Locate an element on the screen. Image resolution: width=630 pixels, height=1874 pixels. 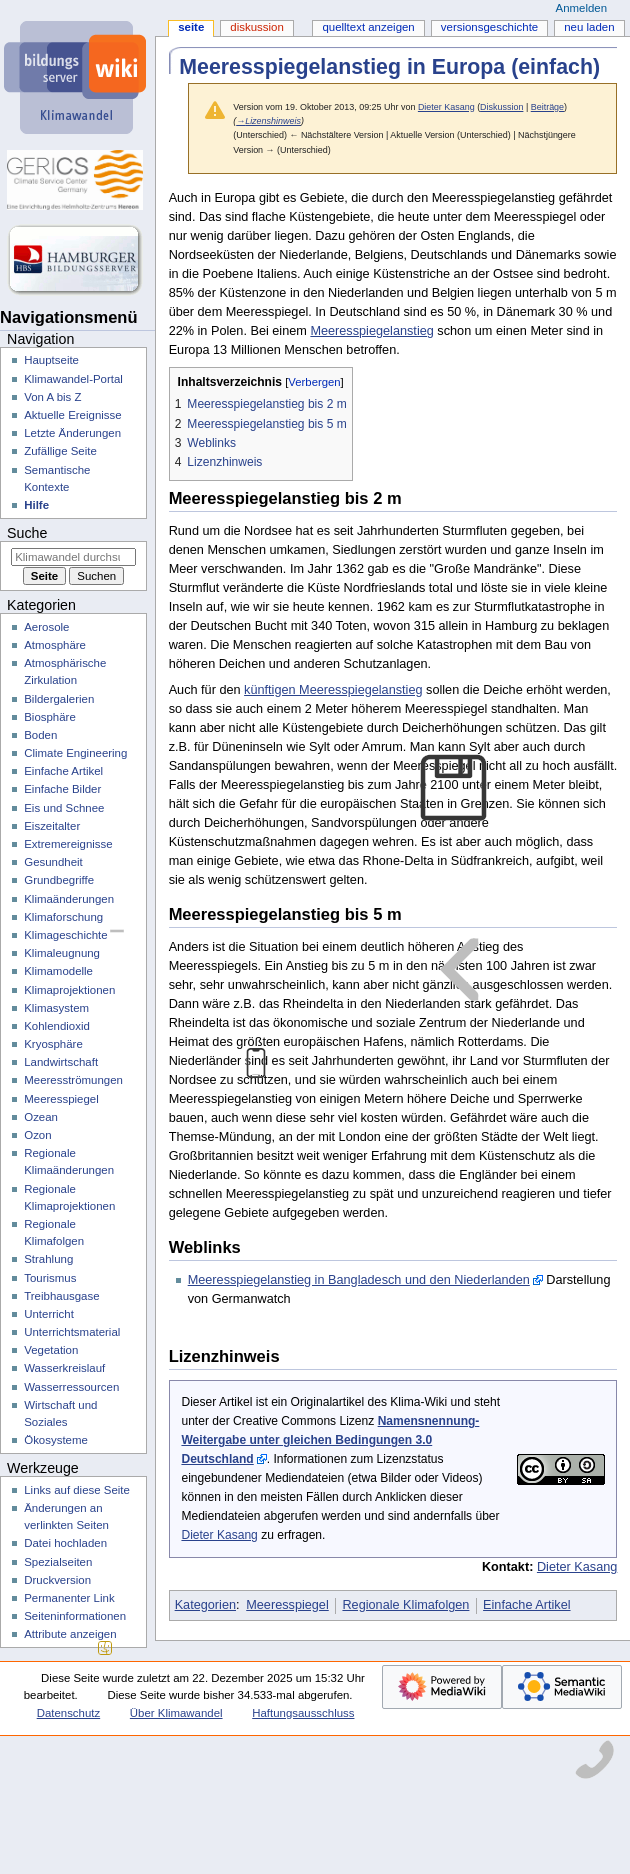
start a phone call is located at coordinates (594, 1759).